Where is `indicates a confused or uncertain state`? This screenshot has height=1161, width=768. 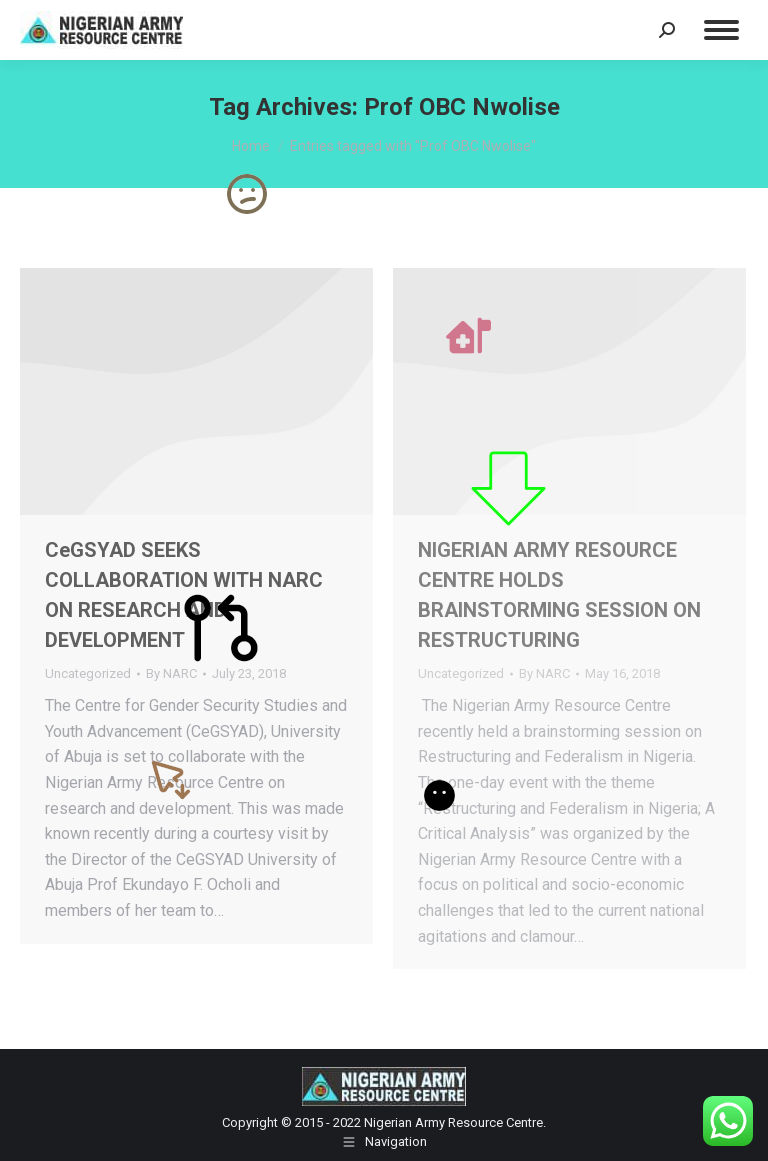
indicates a confused or uncertain state is located at coordinates (247, 194).